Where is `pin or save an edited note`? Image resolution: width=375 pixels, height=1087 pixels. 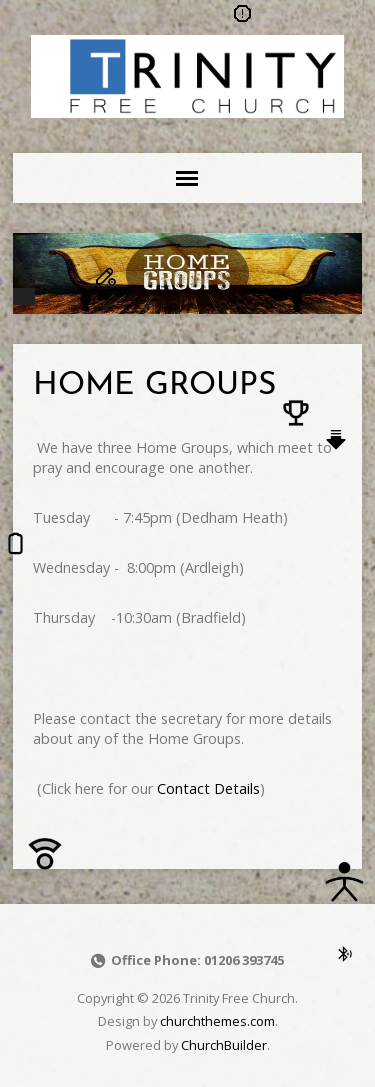 pin or save an edited note is located at coordinates (105, 276).